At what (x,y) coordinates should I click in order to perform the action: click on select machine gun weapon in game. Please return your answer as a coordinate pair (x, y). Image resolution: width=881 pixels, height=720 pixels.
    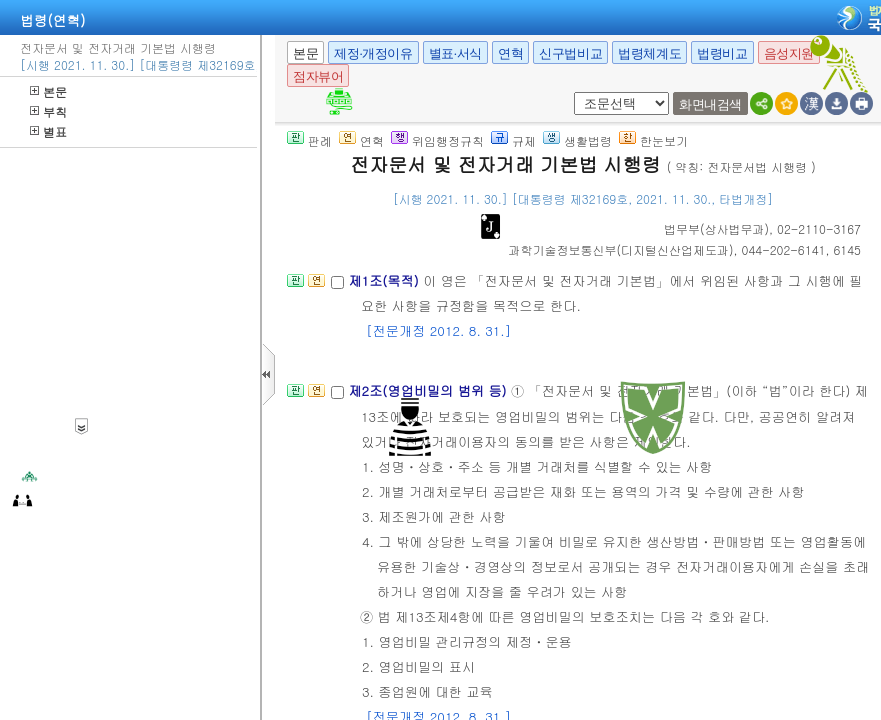
    Looking at the image, I should click on (839, 64).